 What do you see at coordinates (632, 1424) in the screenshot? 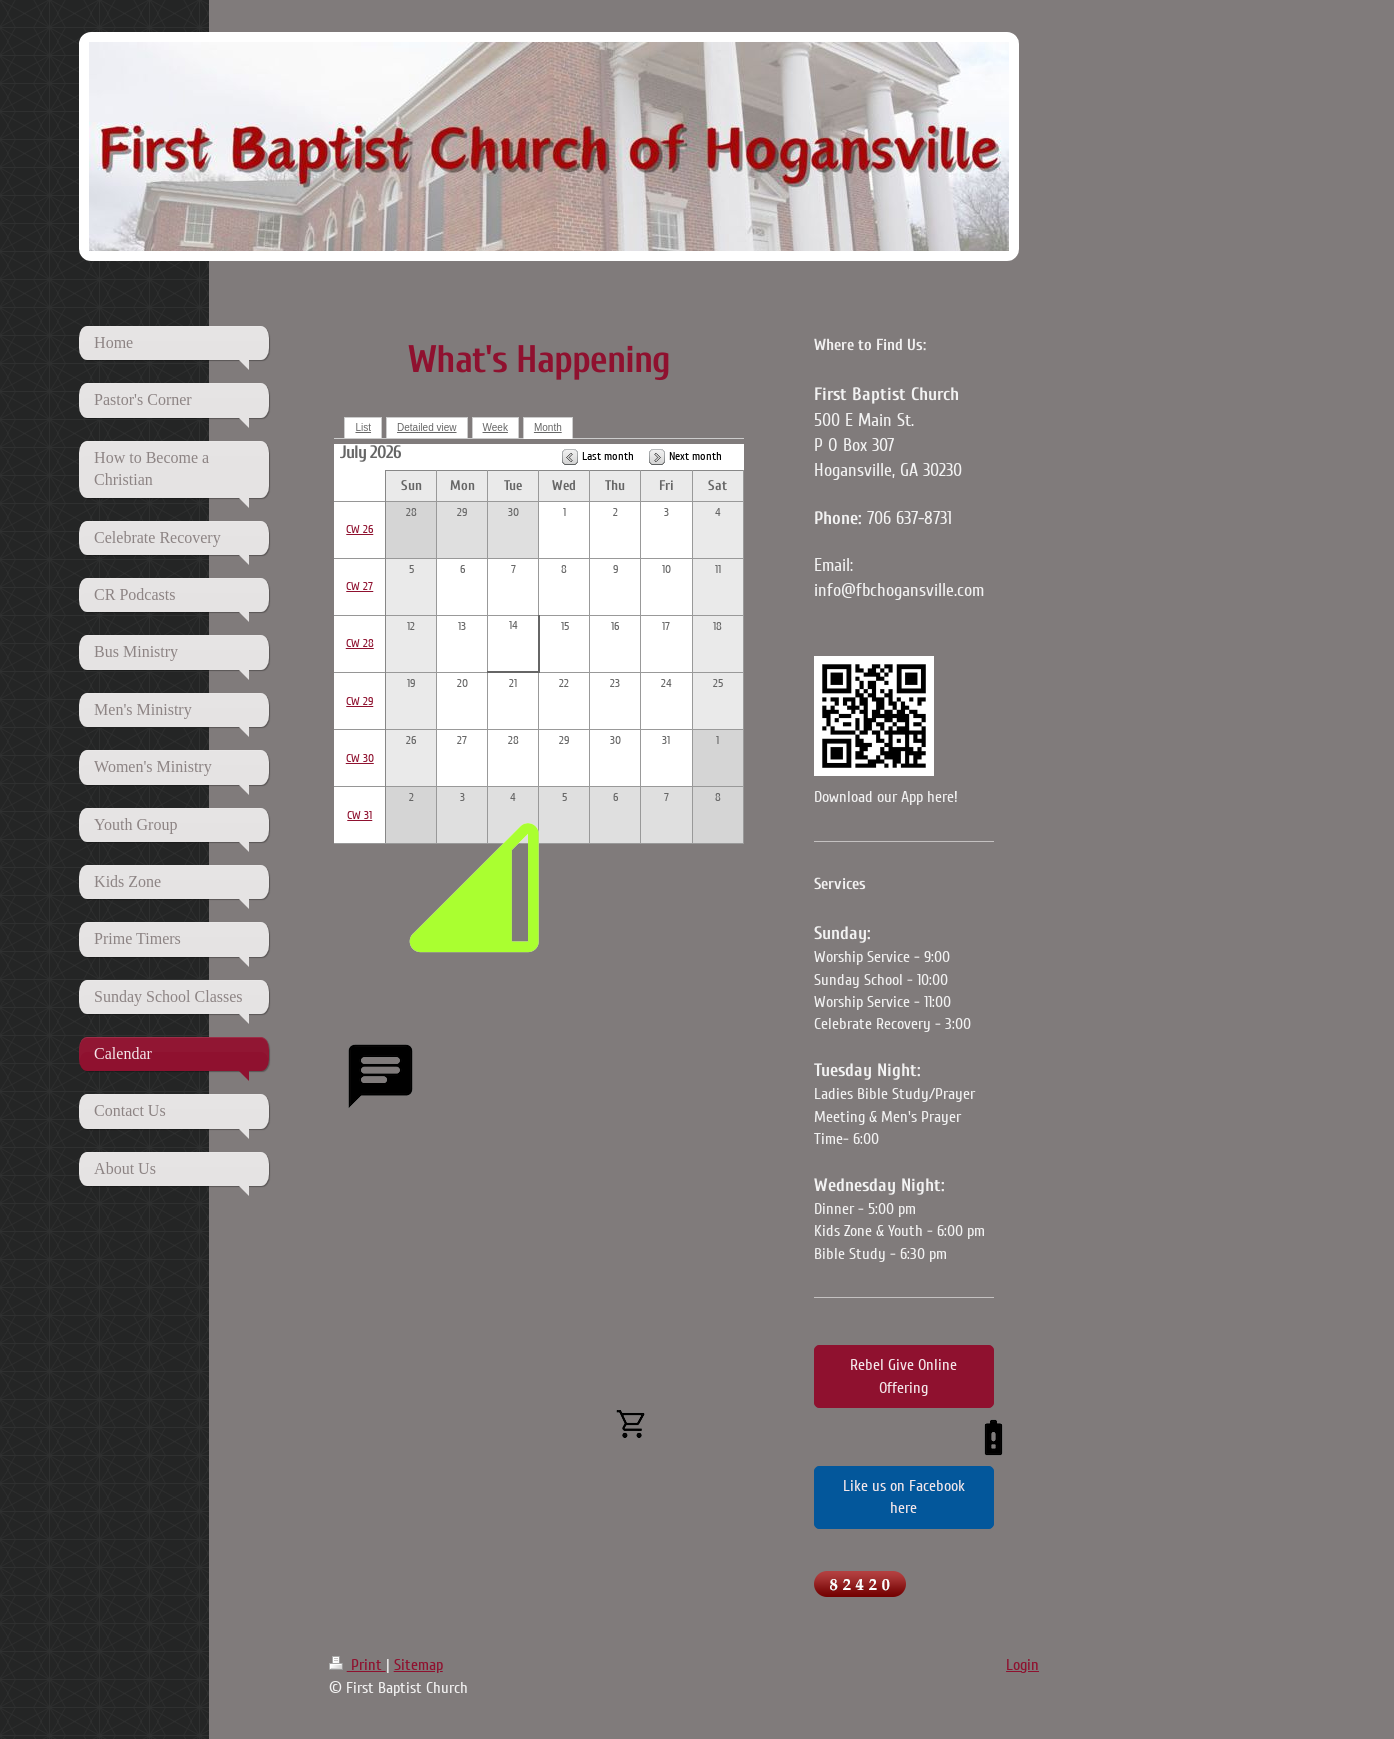
I see `view your shopping cart` at bounding box center [632, 1424].